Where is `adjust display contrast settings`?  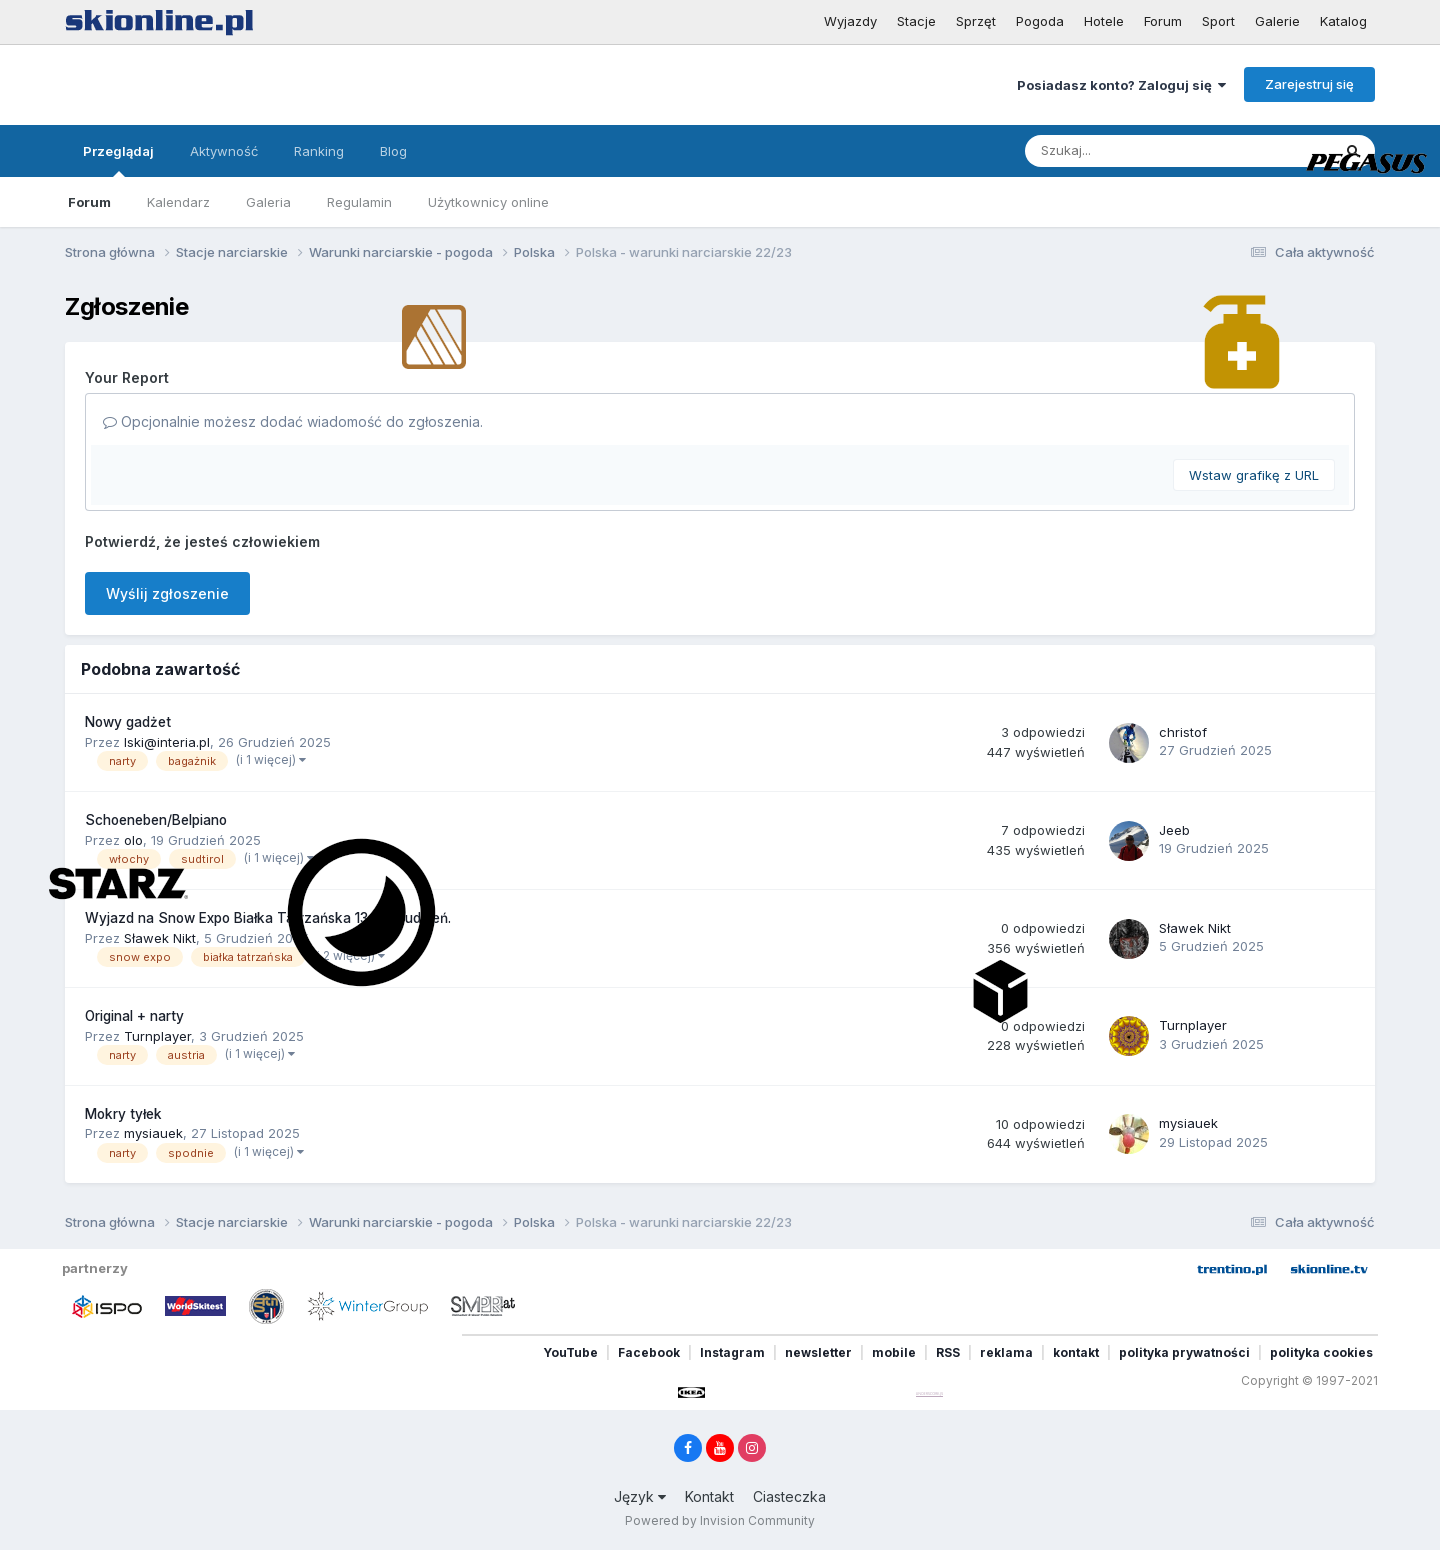
adjust display contrast settings is located at coordinates (361, 912).